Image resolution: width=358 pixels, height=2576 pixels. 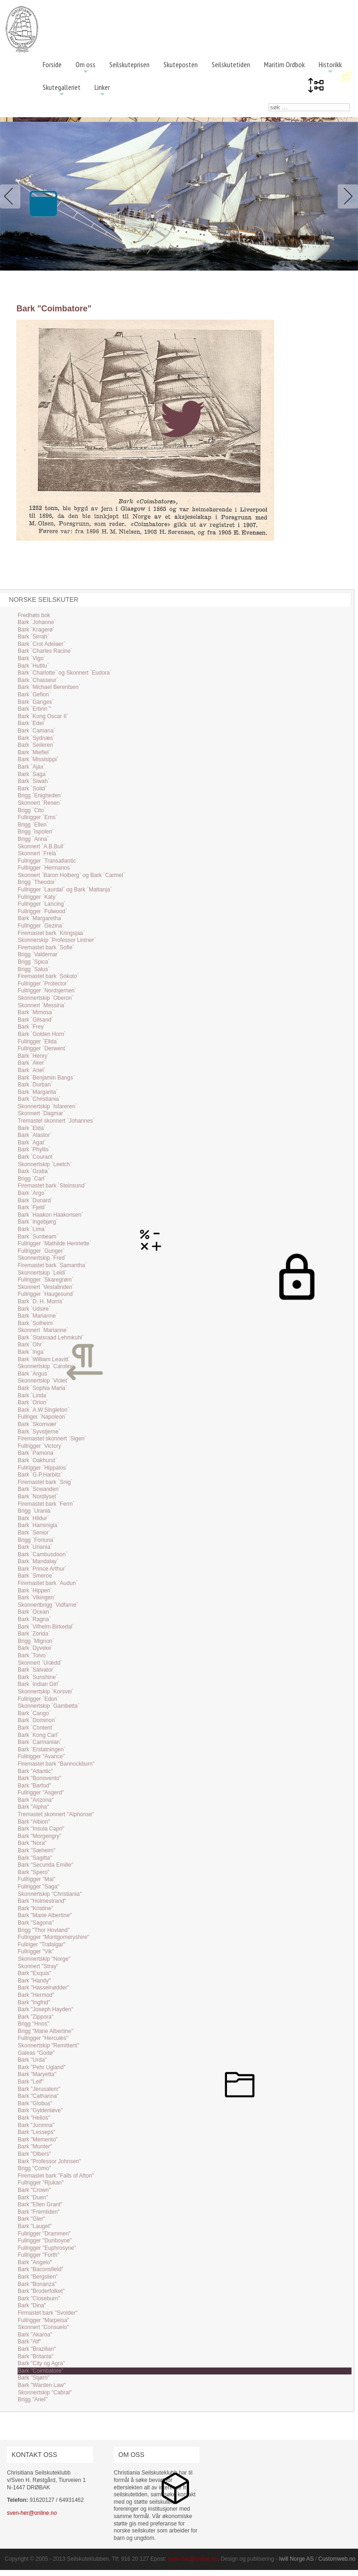 What do you see at coordinates (239, 2084) in the screenshot?
I see `open file folder` at bounding box center [239, 2084].